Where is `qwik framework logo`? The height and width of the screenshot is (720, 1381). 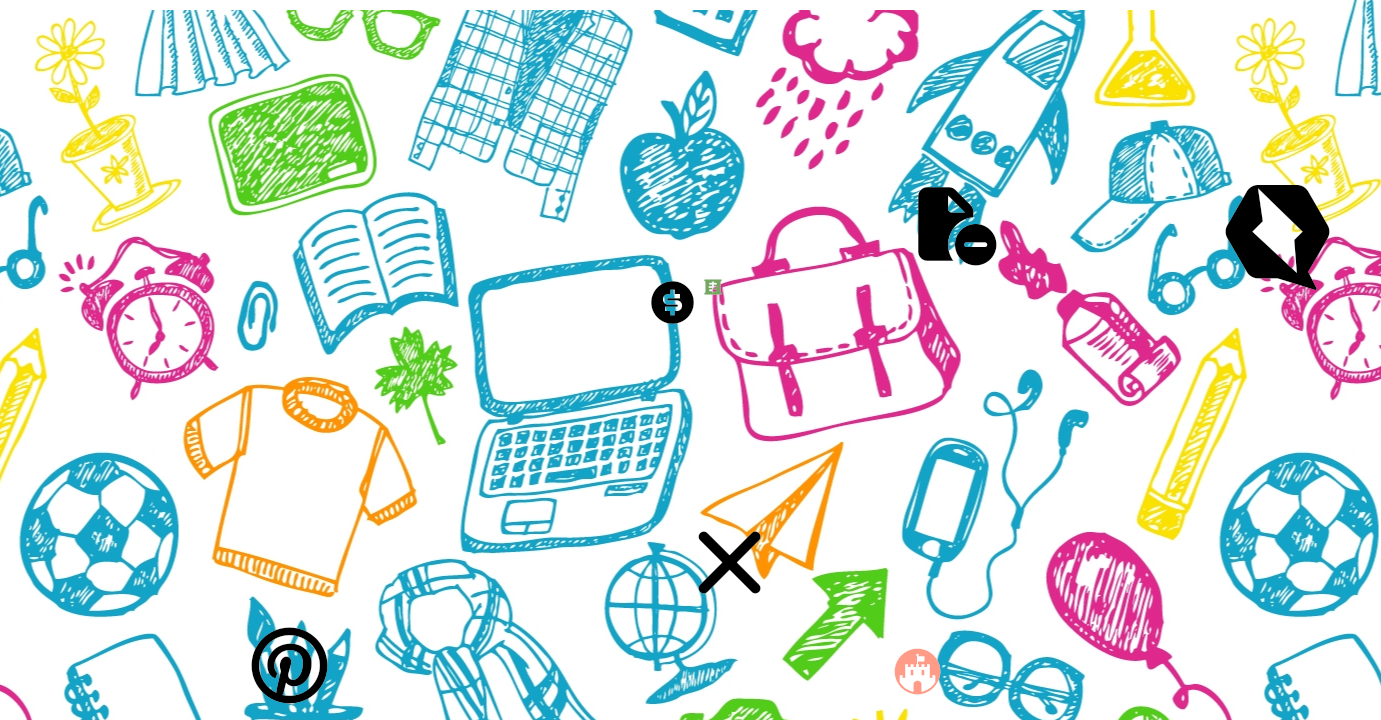
qwik framework logo is located at coordinates (1277, 237).